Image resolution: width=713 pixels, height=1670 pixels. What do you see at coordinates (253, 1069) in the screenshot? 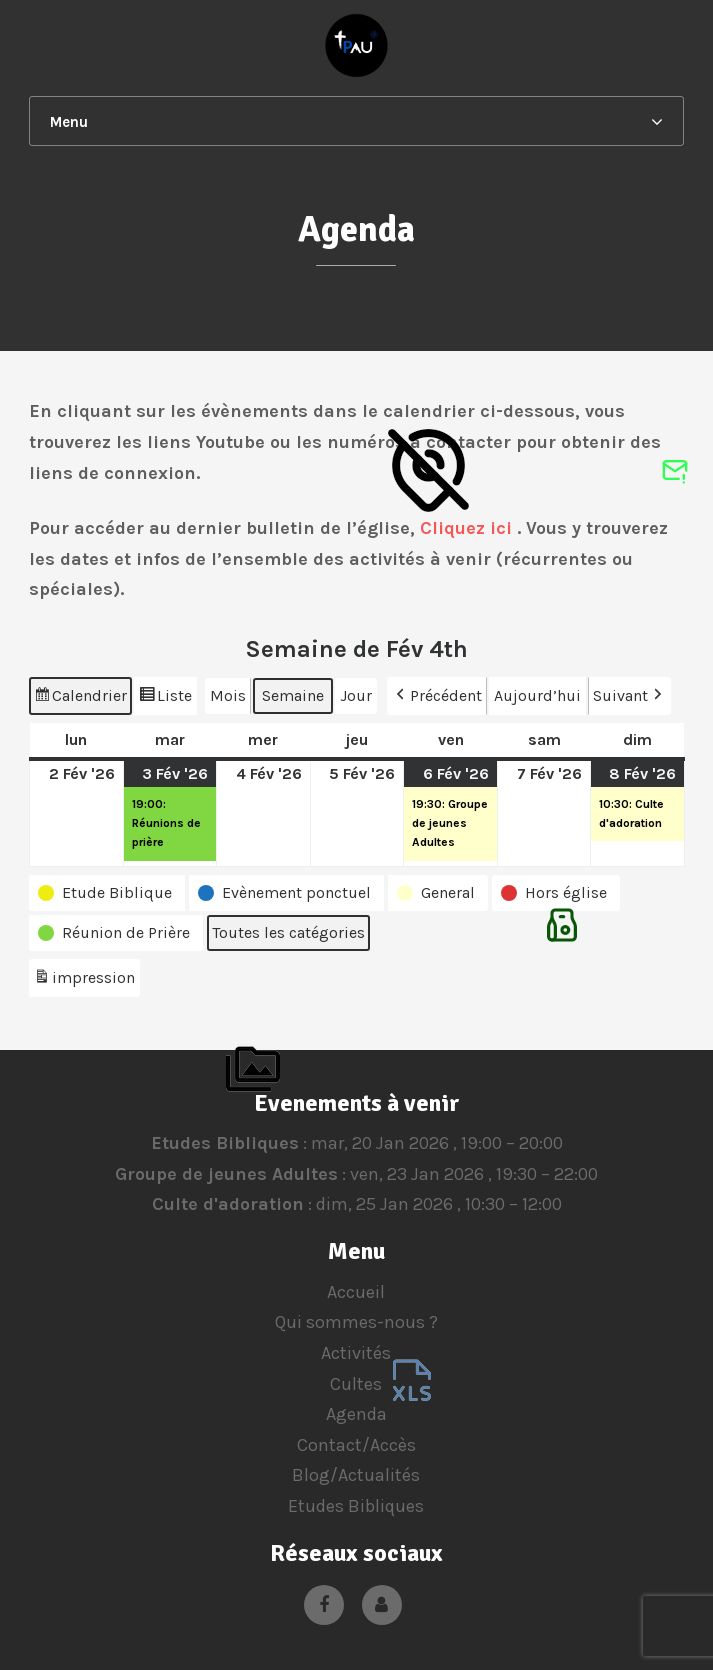
I see `access photo and media library` at bounding box center [253, 1069].